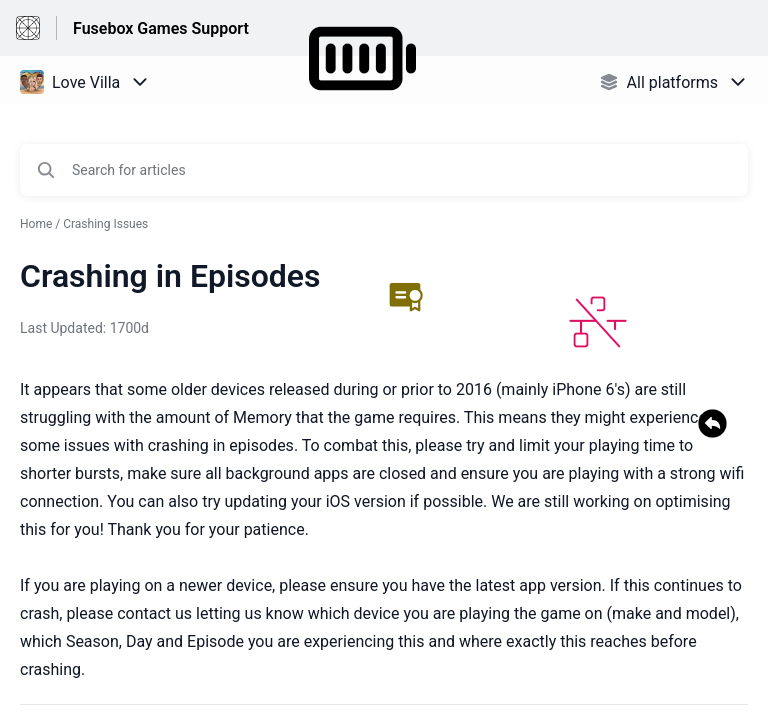 This screenshot has height=720, width=768. I want to click on undo the last action, so click(712, 423).